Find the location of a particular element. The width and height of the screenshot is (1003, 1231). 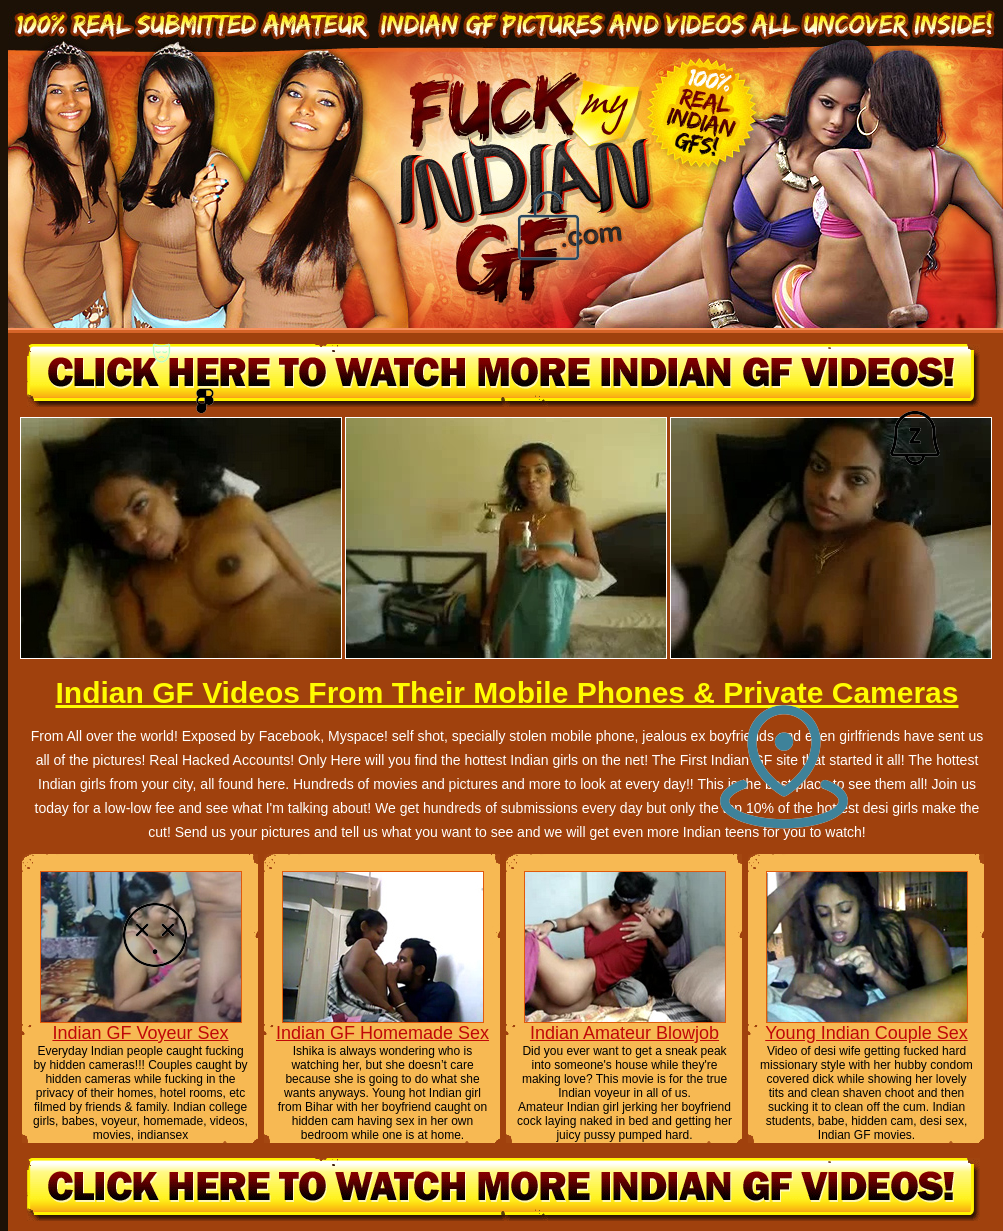

indicates sad or negative mood/emotion is located at coordinates (161, 352).